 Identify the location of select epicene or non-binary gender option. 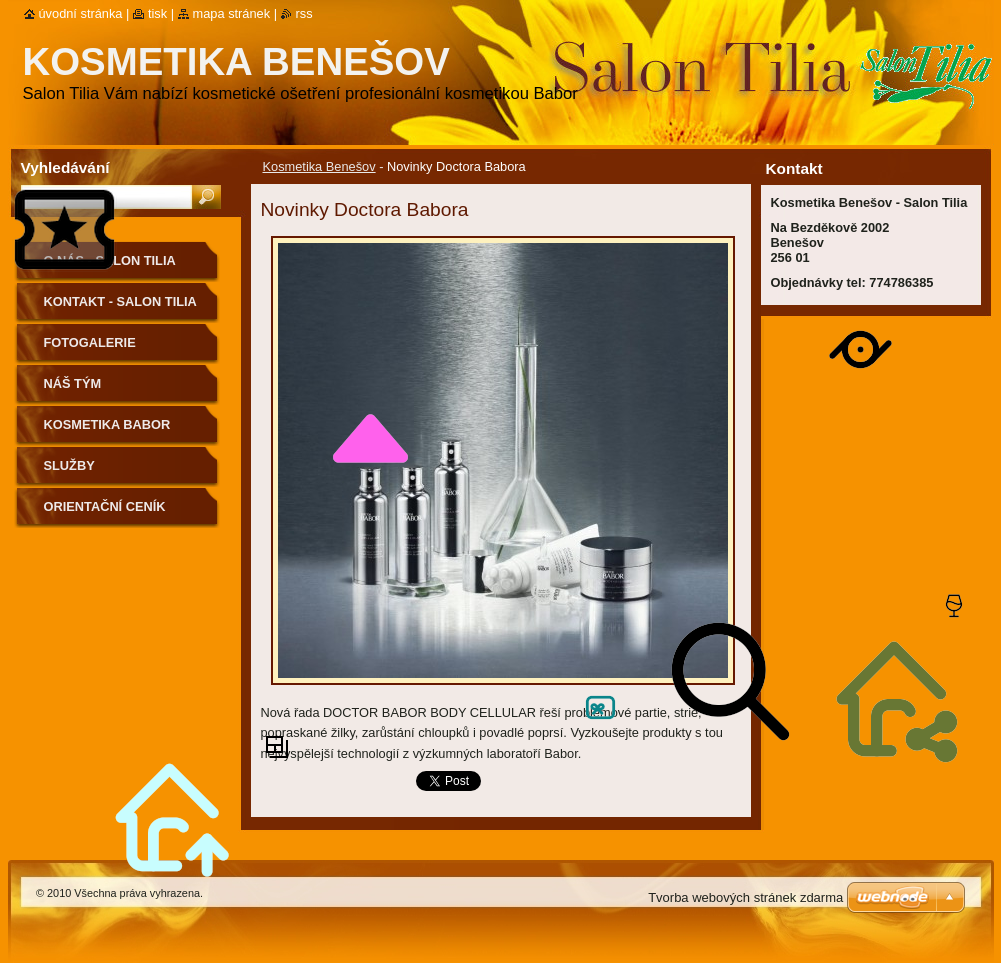
(860, 349).